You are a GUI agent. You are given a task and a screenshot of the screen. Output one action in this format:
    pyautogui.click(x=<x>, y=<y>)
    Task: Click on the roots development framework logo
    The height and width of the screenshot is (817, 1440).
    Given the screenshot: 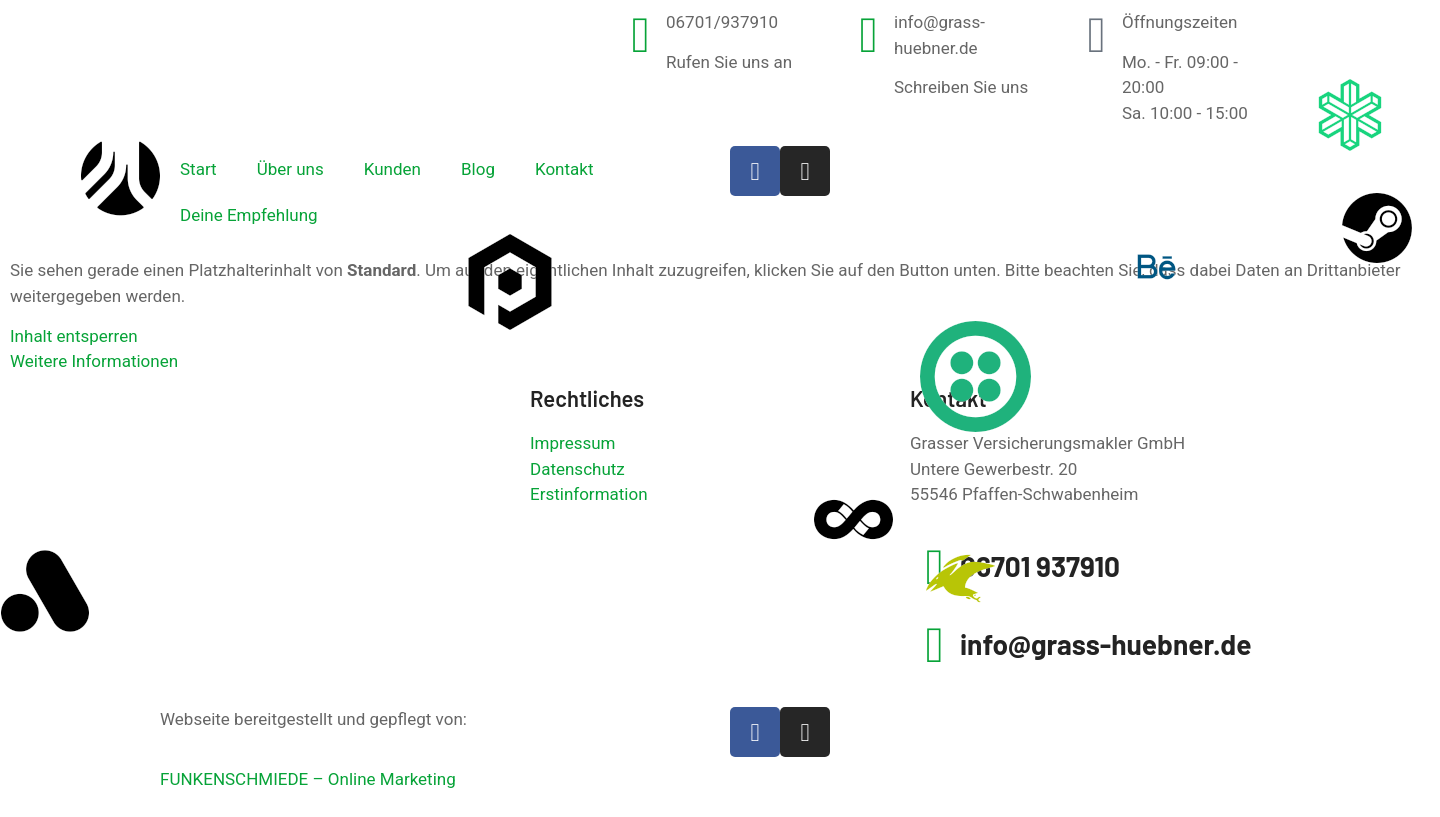 What is the action you would take?
    pyautogui.click(x=120, y=178)
    